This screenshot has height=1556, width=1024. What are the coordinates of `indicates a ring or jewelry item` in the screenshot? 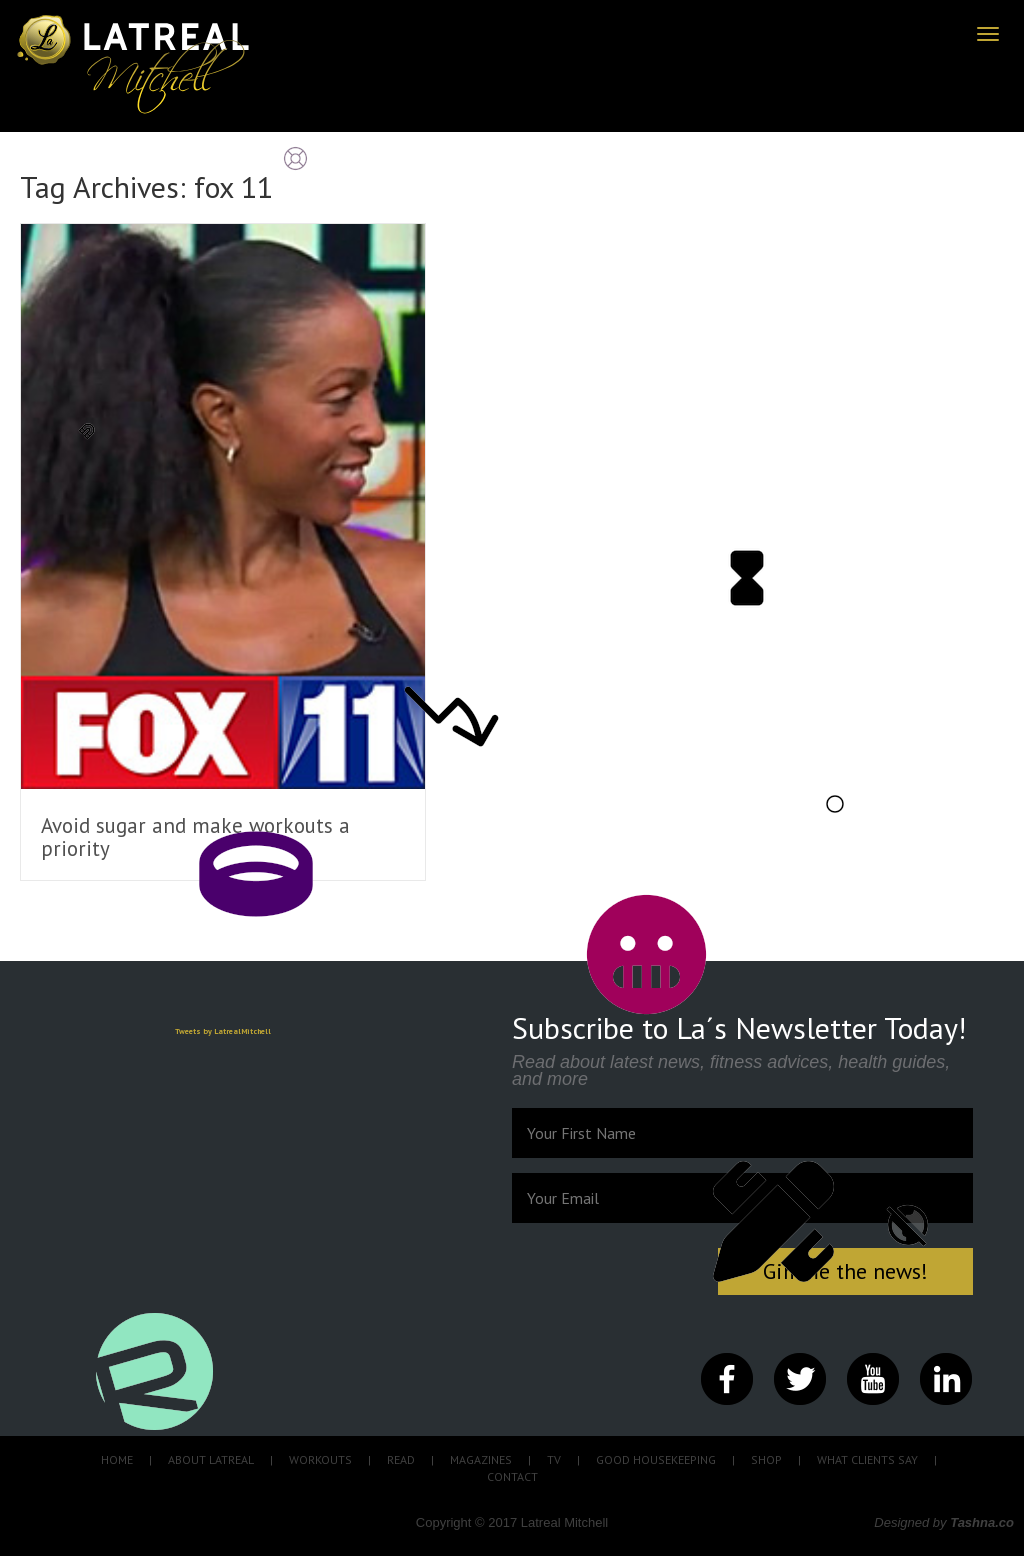 It's located at (256, 874).